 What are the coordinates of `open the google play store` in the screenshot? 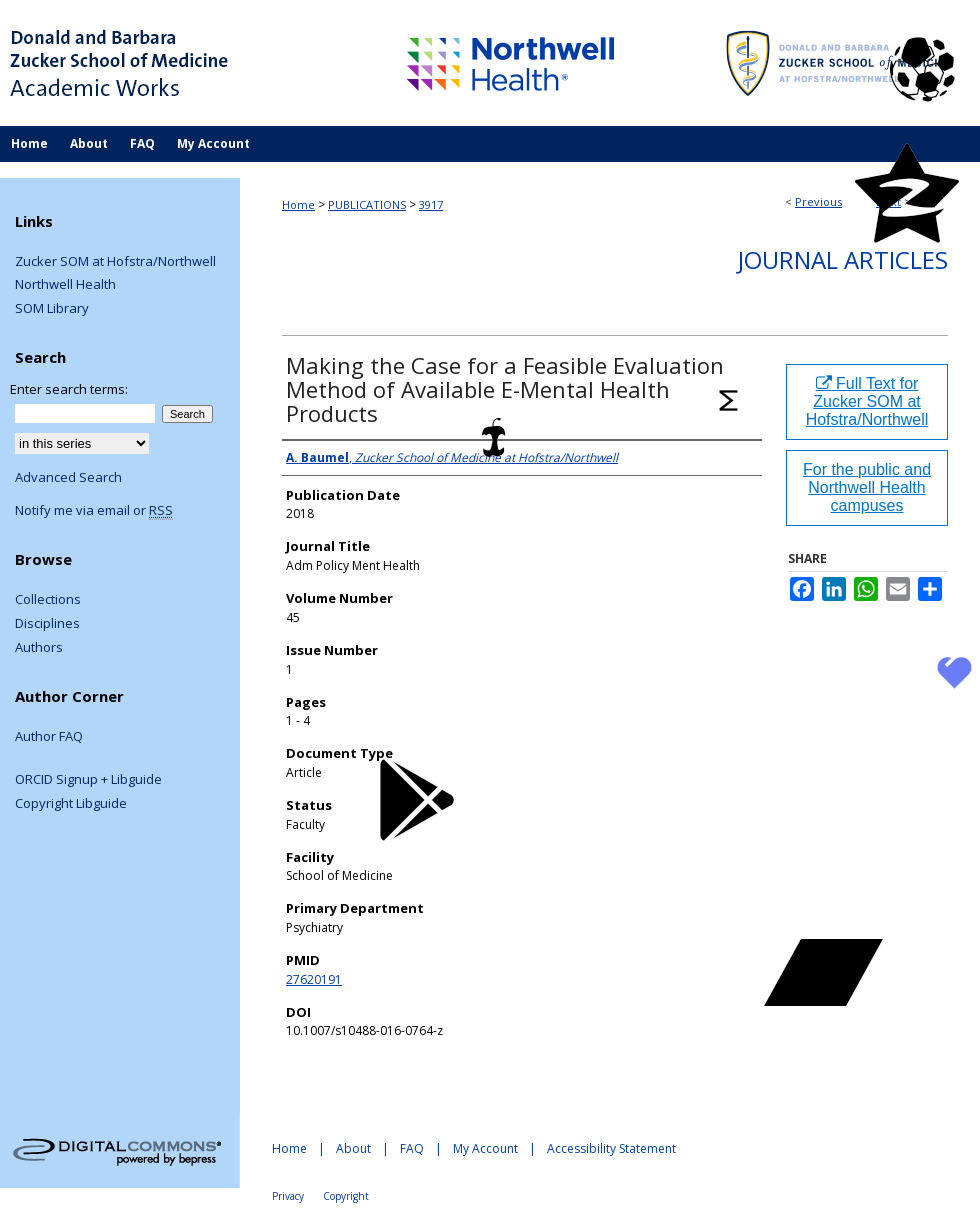 It's located at (417, 800).